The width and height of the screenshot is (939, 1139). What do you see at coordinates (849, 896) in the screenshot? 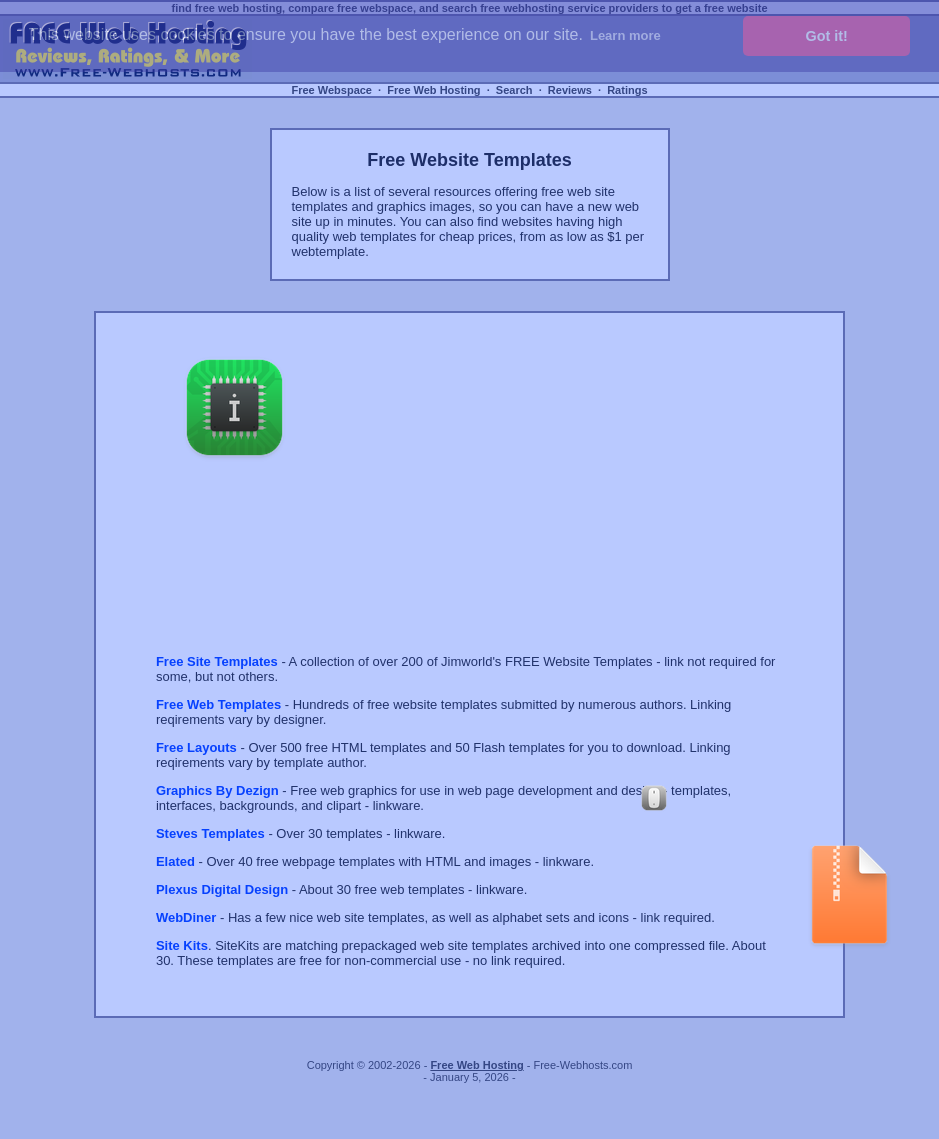
I see `an ARJ compressed archive file` at bounding box center [849, 896].